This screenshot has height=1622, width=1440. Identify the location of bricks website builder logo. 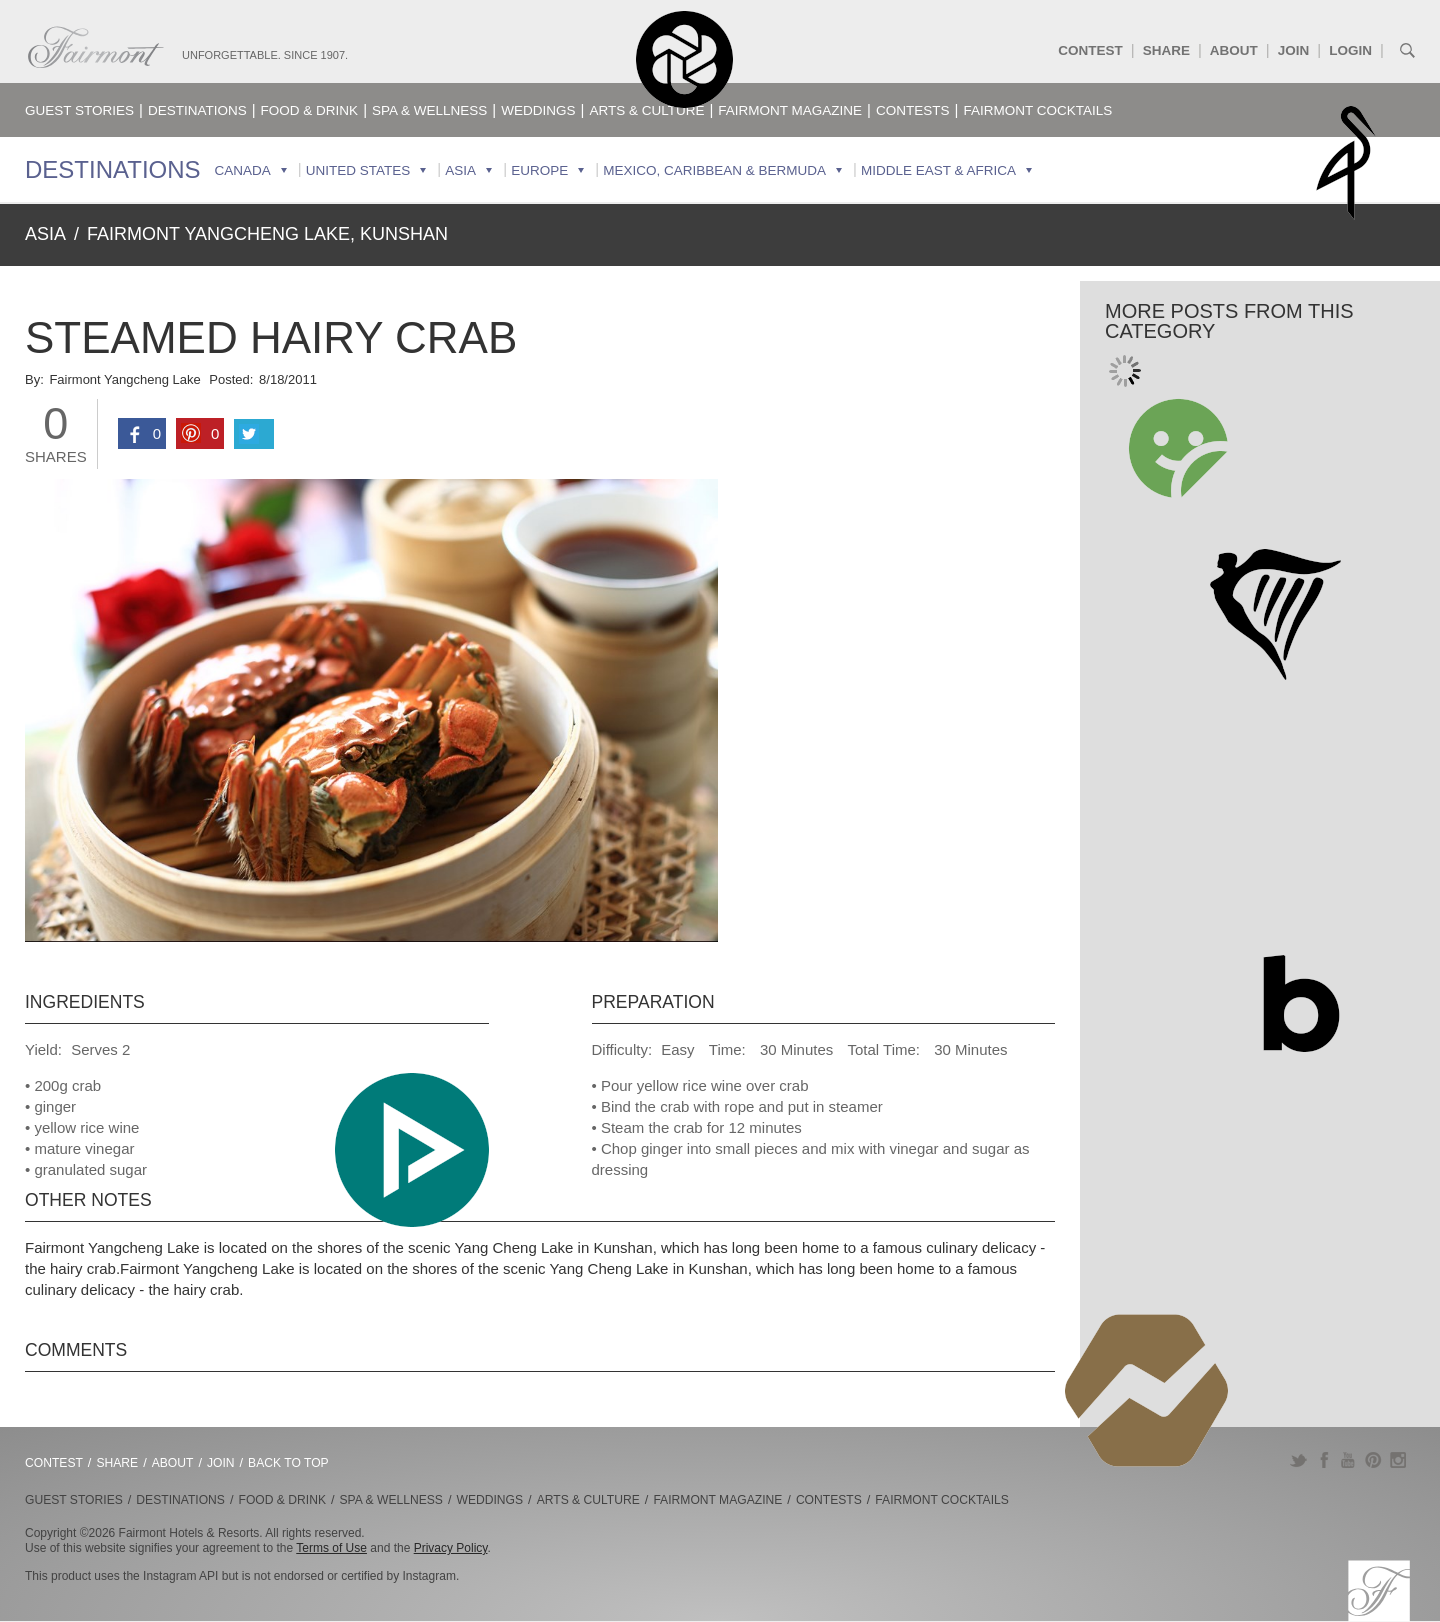
(1301, 1003).